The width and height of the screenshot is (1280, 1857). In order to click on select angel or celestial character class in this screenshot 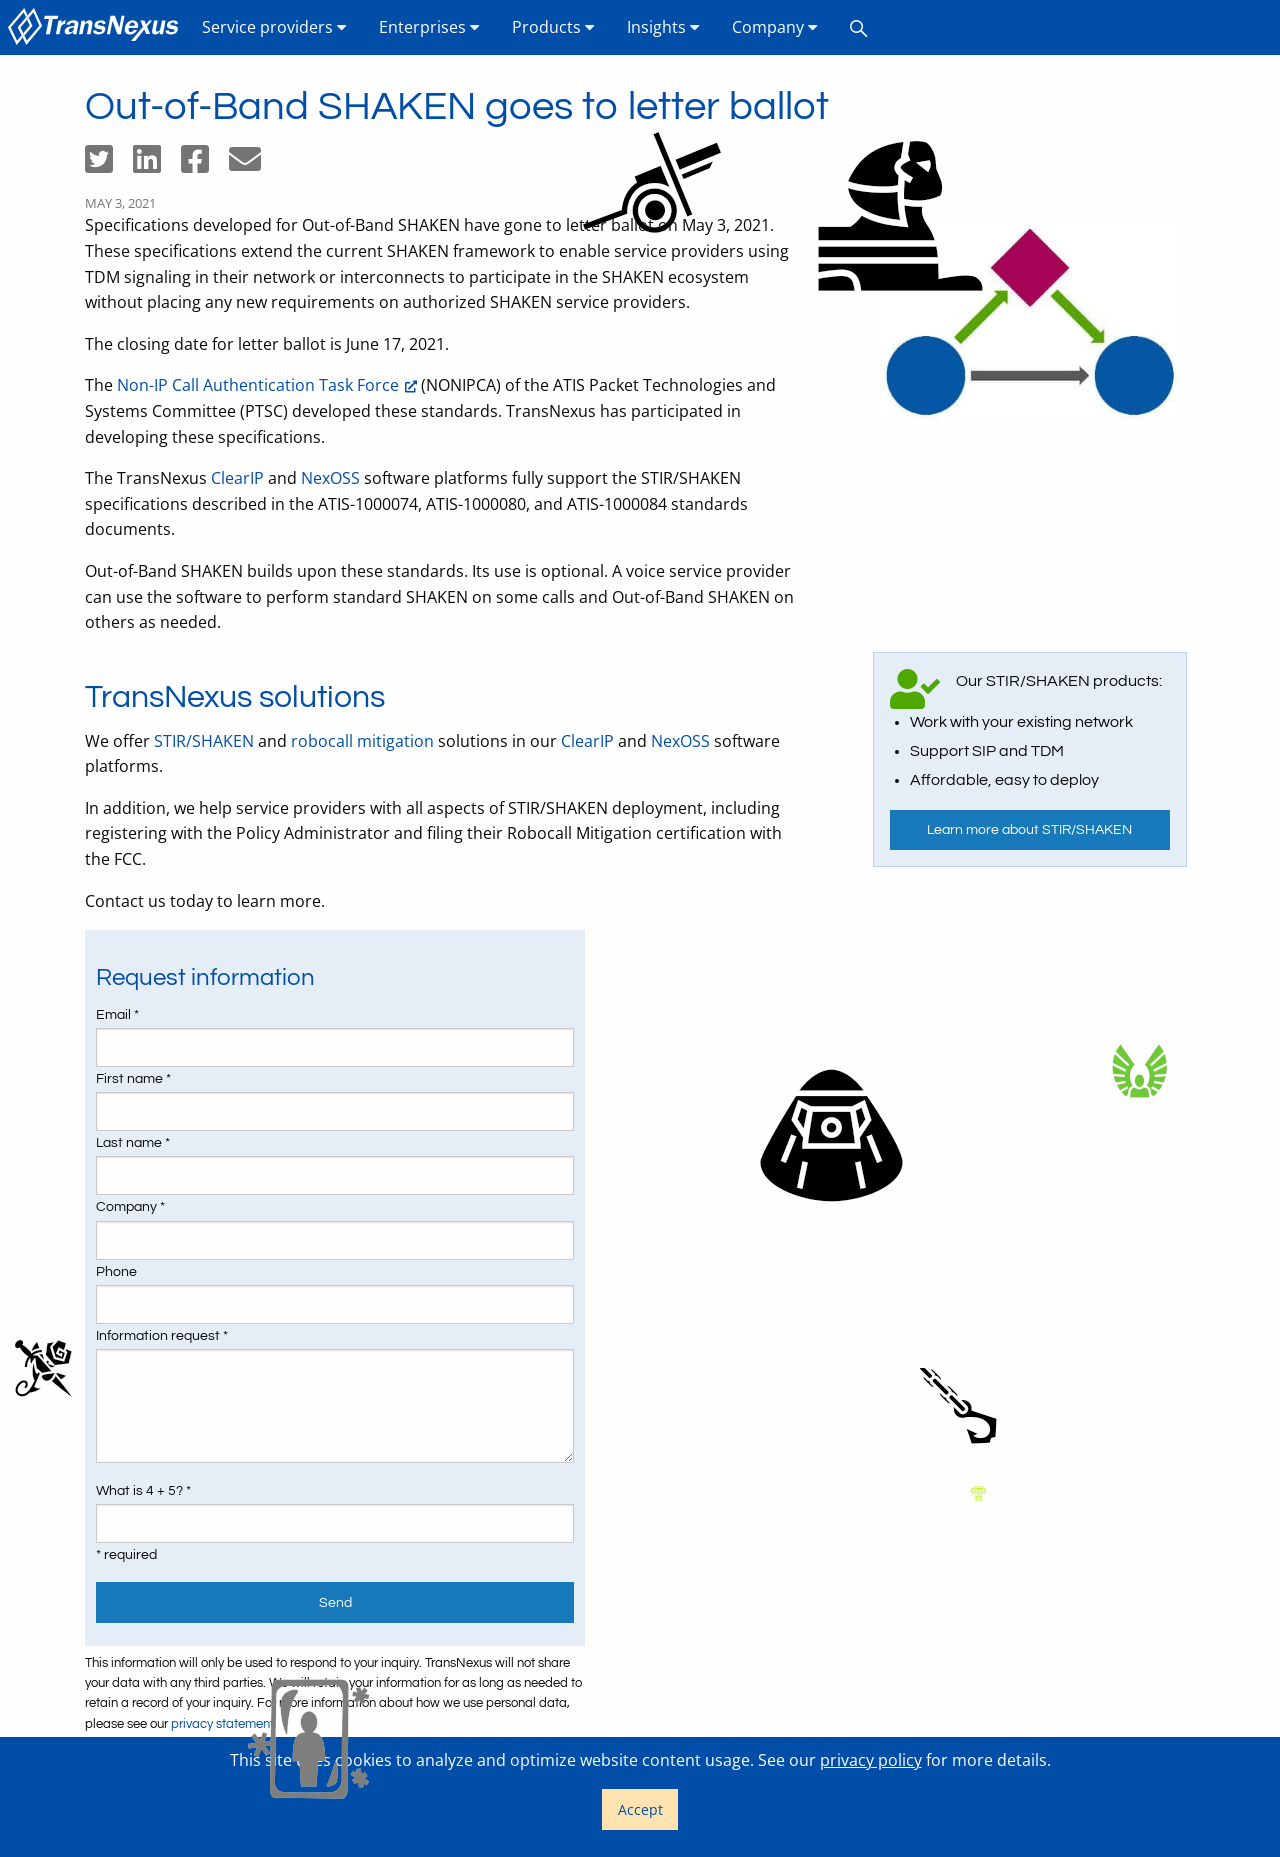, I will do `click(1139, 1070)`.